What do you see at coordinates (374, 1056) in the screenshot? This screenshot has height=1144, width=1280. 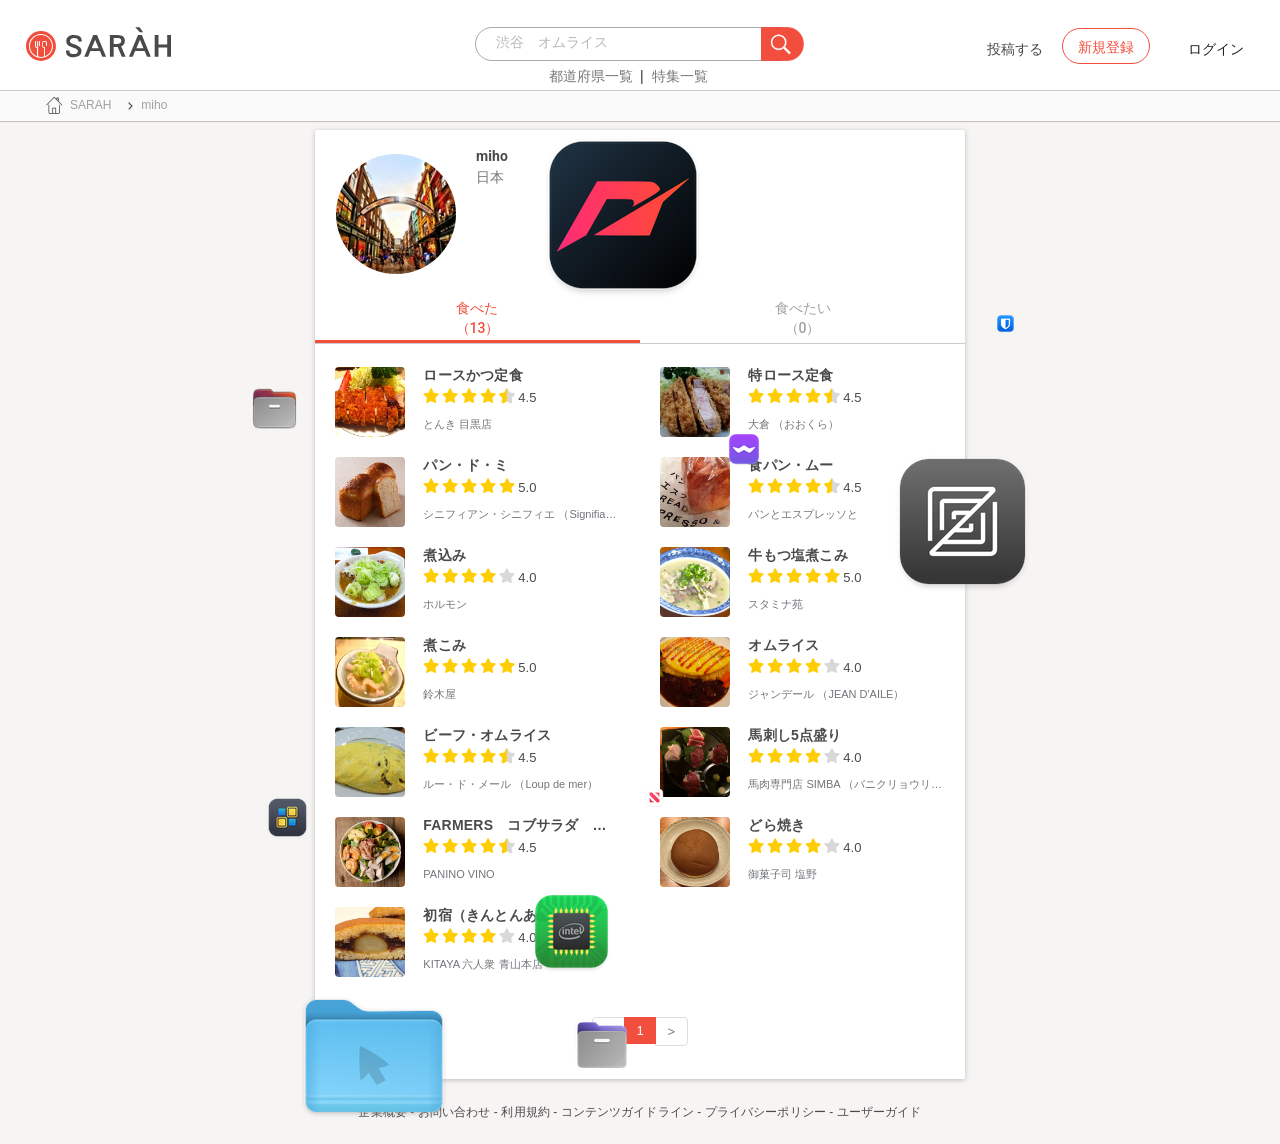 I see `open krusader file manager` at bounding box center [374, 1056].